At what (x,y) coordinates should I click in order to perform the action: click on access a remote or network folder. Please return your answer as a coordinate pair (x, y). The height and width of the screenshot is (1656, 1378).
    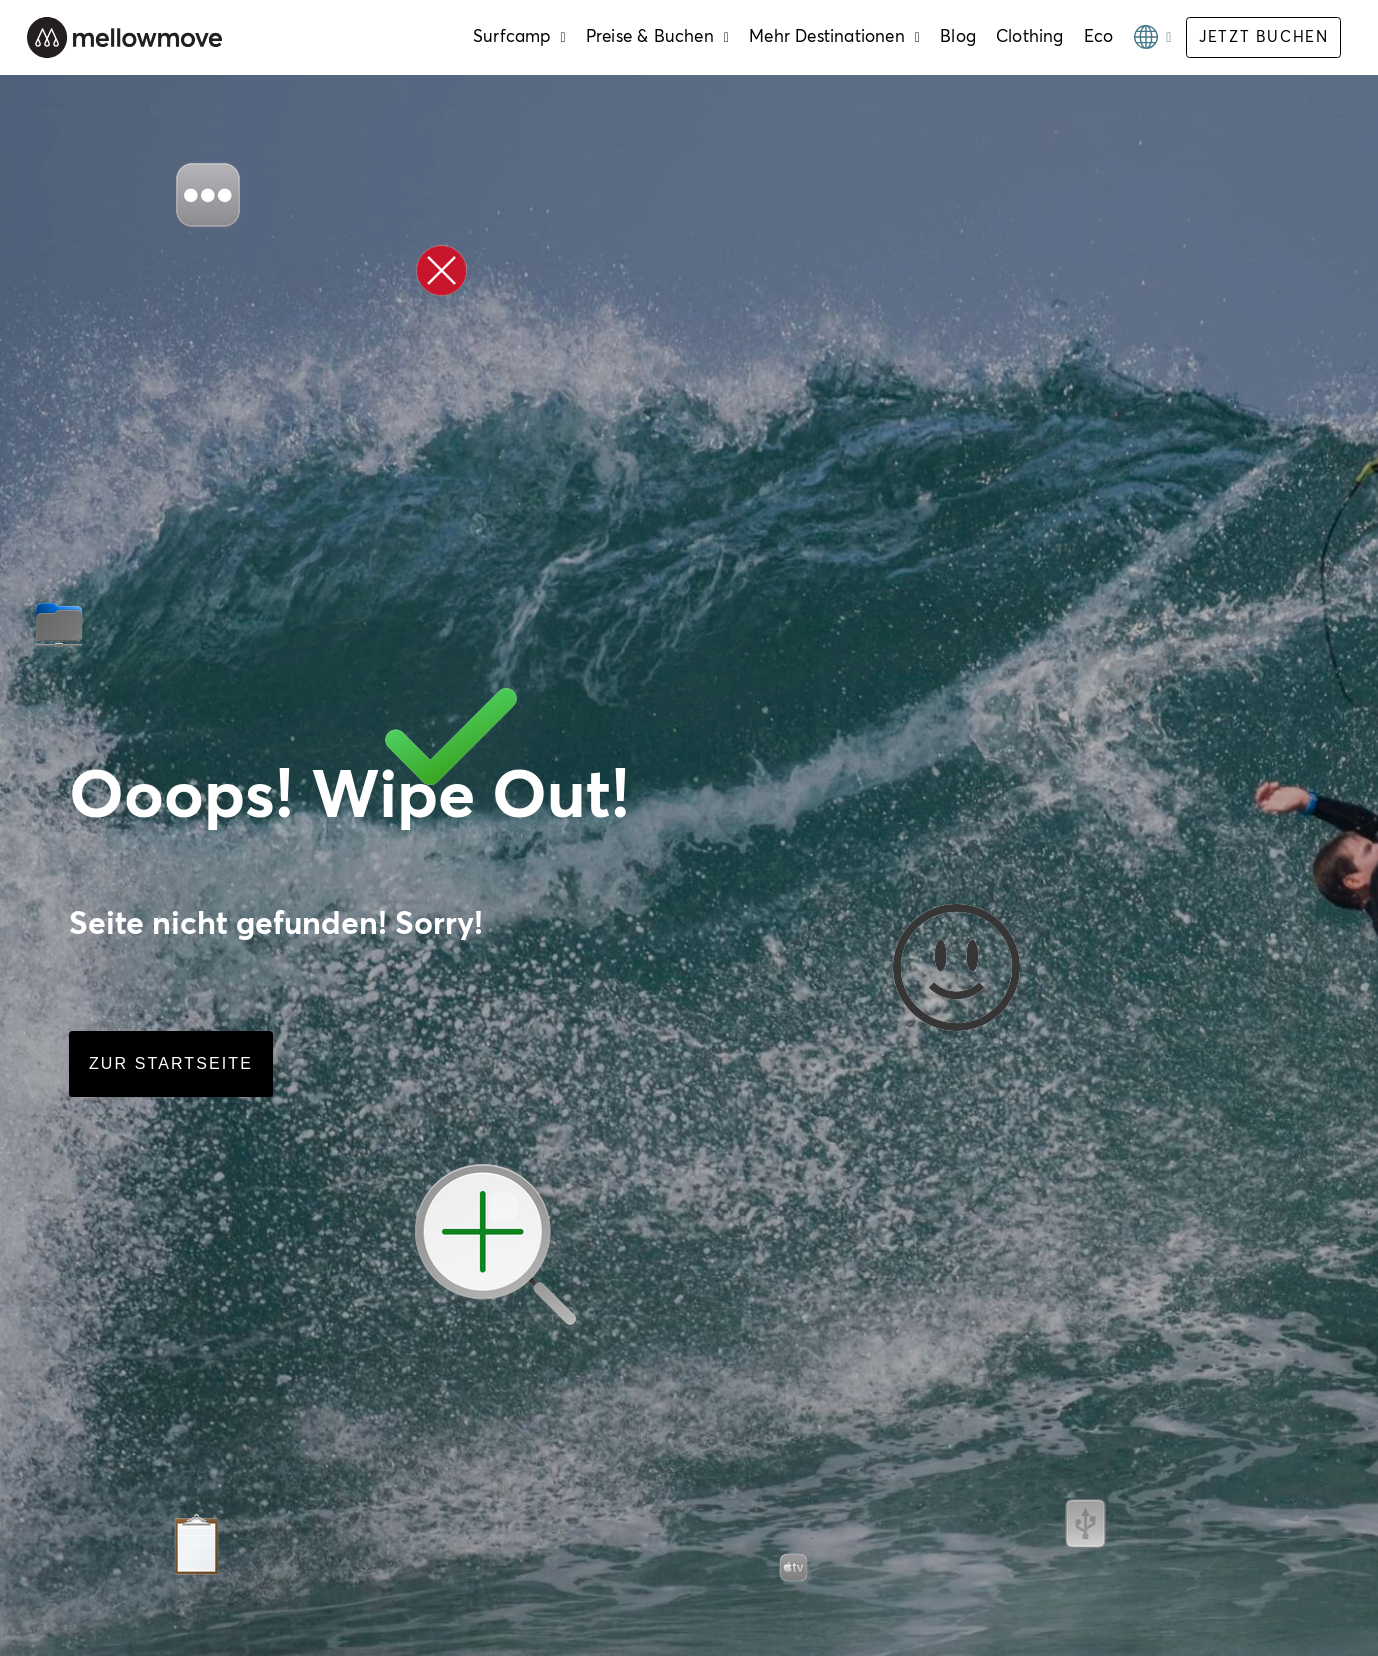
    Looking at the image, I should click on (59, 624).